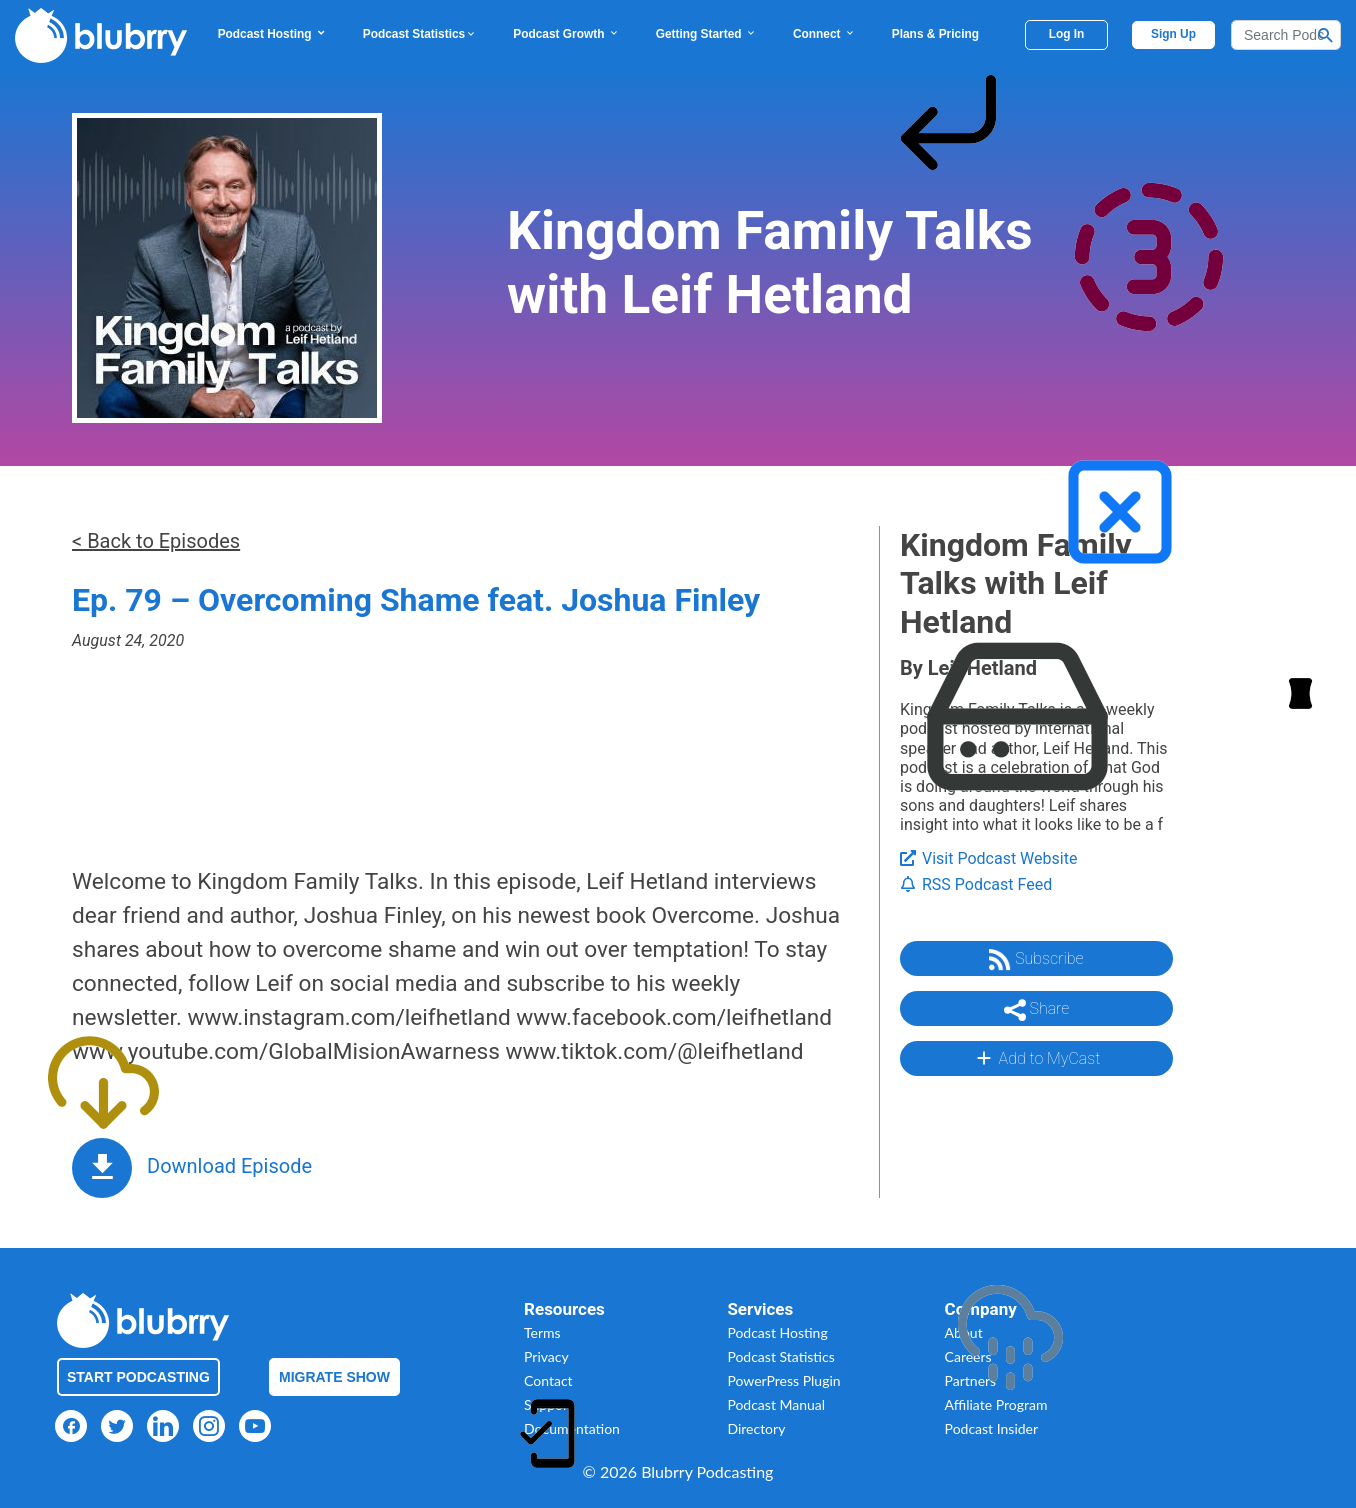 This screenshot has height=1508, width=1356. I want to click on return or go back to previous content, so click(948, 122).